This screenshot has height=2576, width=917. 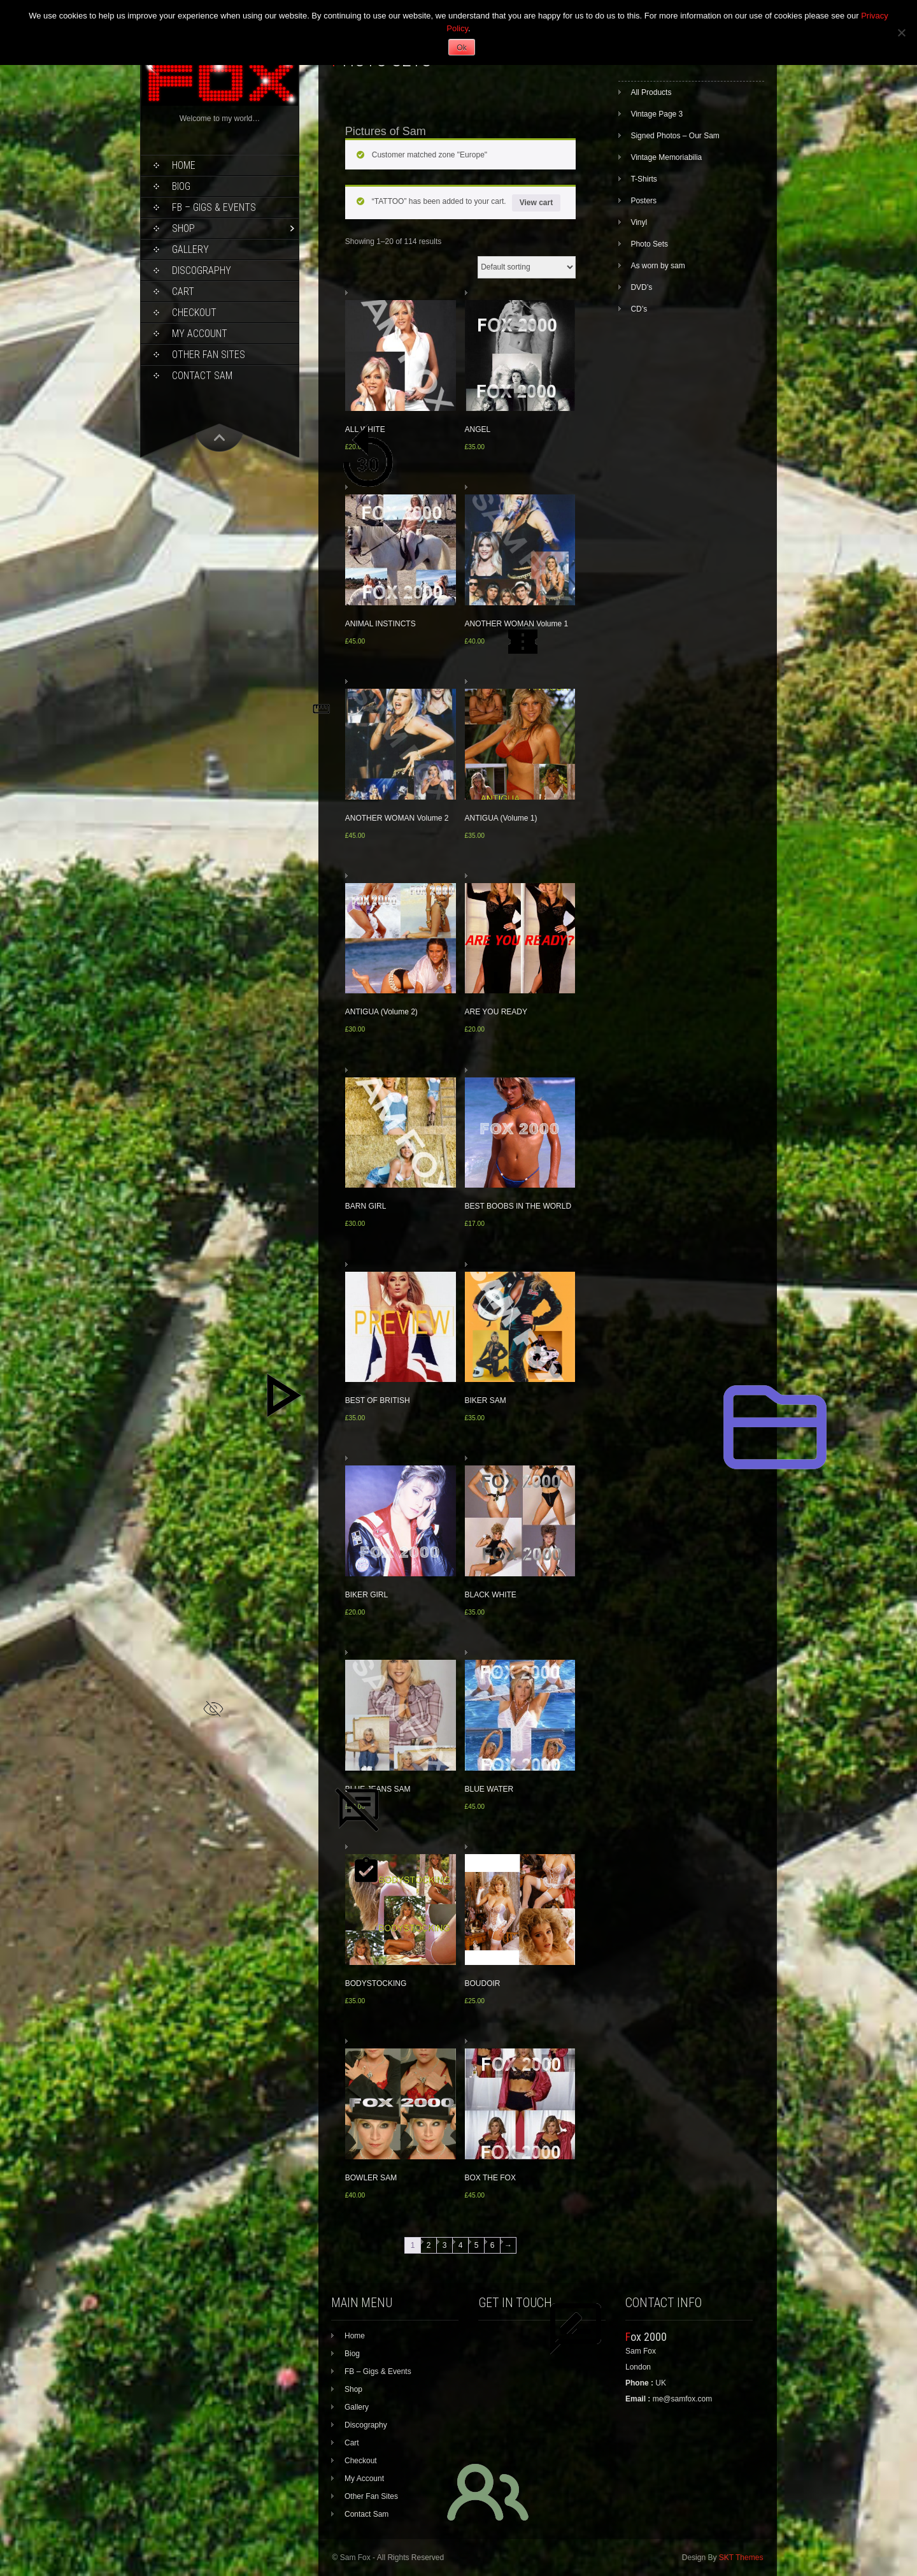 What do you see at coordinates (368, 459) in the screenshot?
I see `replay the last 30 seconds` at bounding box center [368, 459].